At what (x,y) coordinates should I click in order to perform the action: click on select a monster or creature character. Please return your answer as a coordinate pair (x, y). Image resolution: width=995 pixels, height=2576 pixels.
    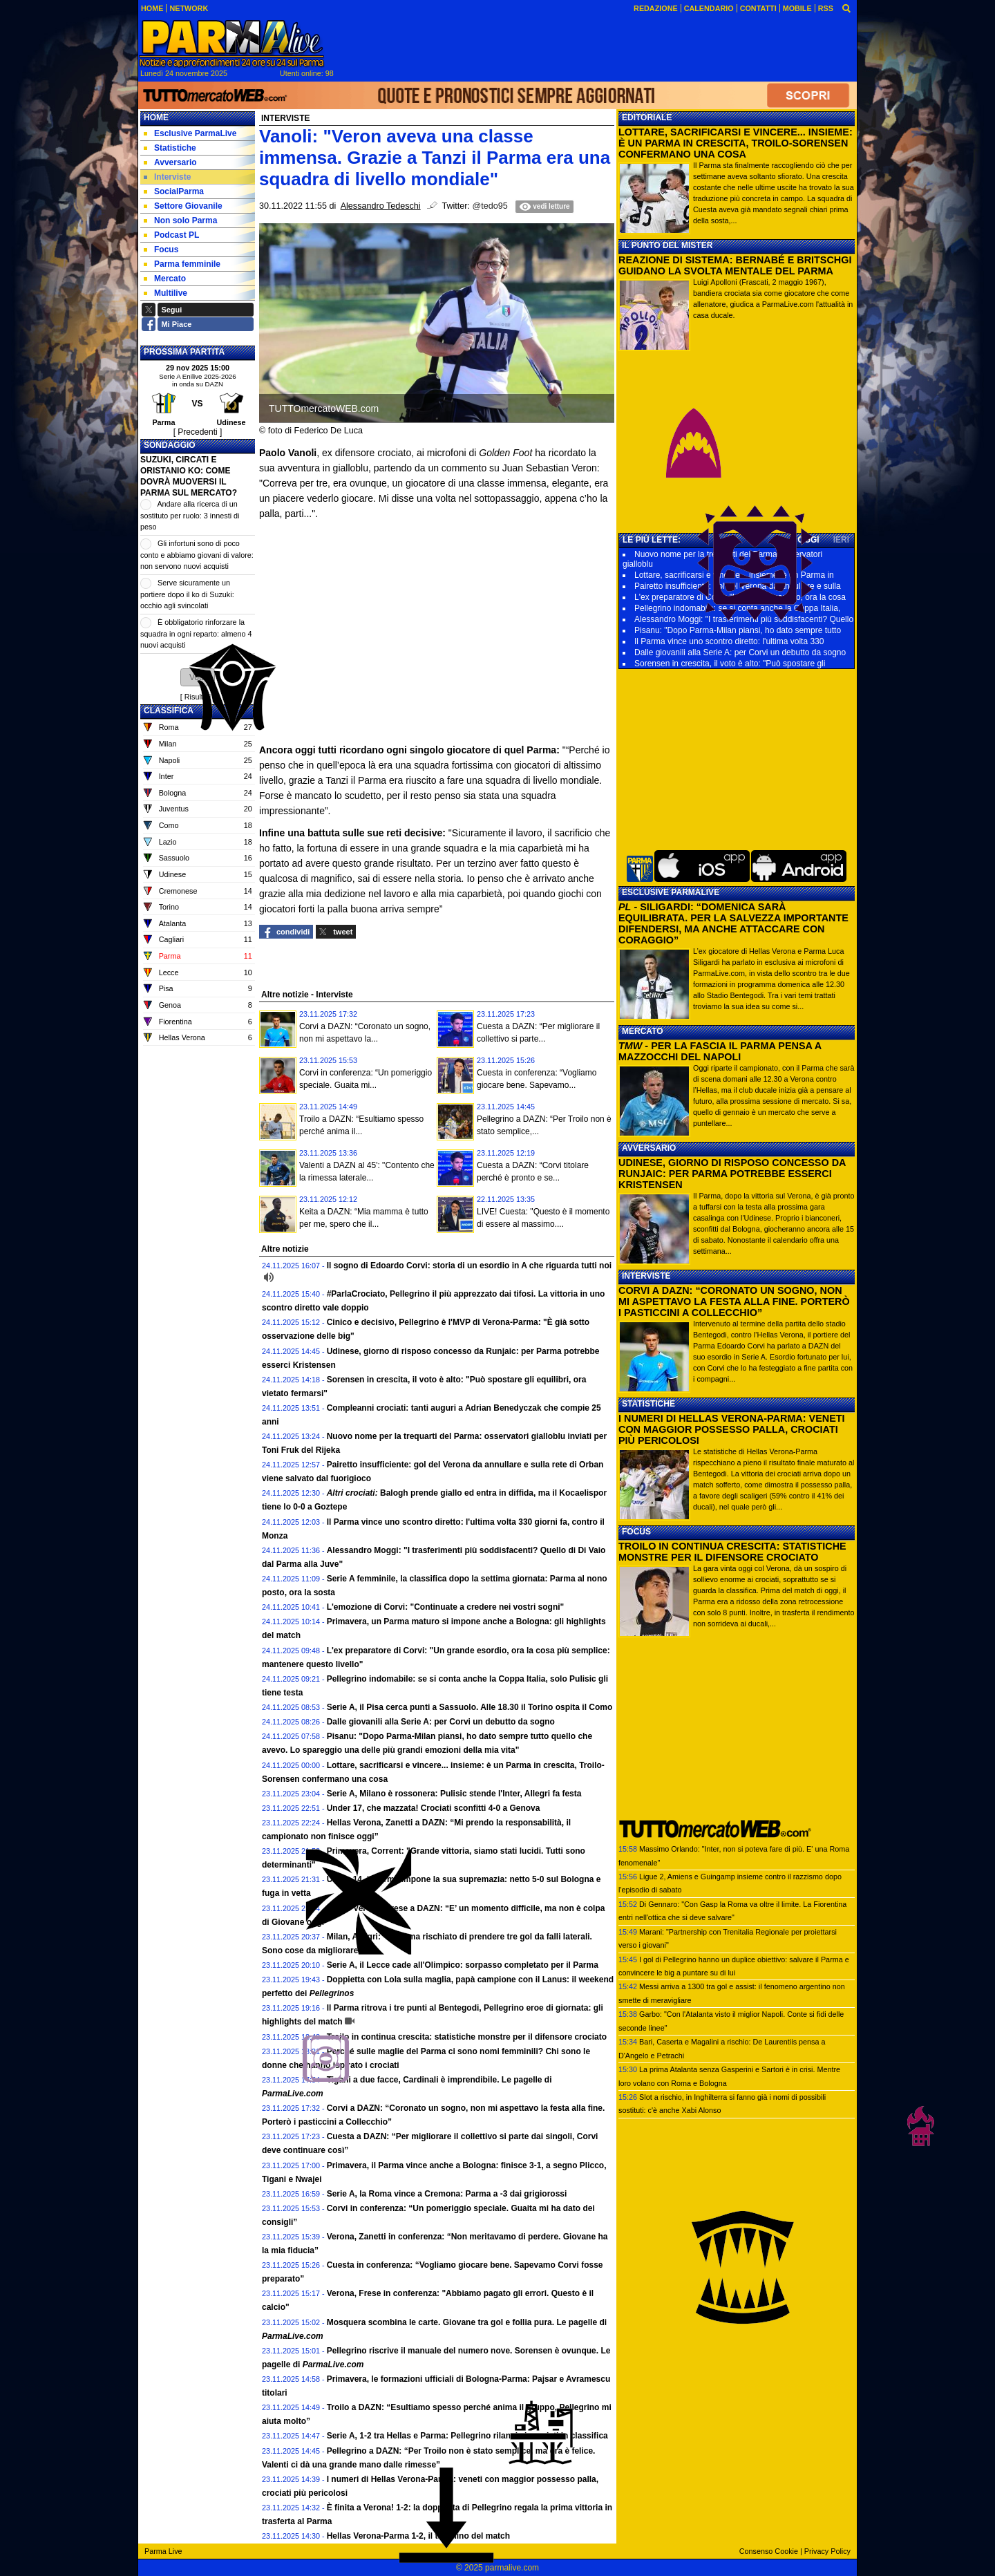
    Looking at the image, I should click on (744, 2267).